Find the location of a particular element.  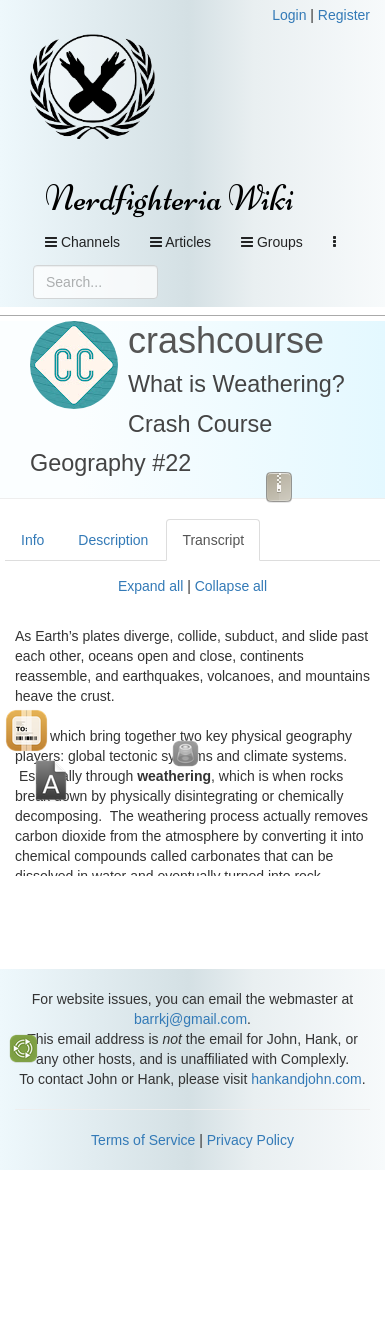

open file roller archive manager is located at coordinates (26, 730).